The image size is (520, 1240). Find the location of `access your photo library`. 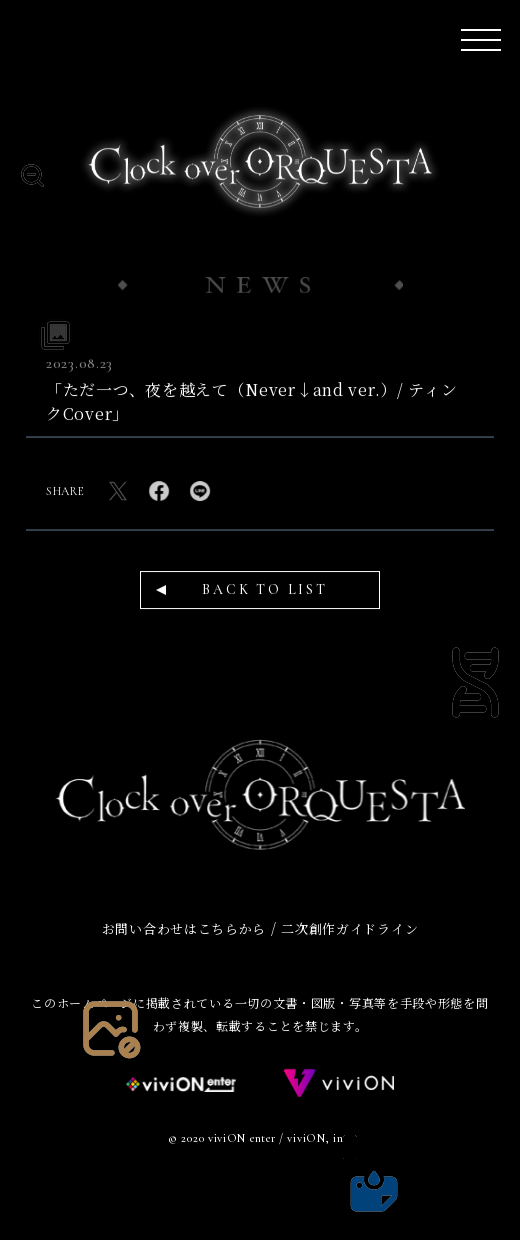

access your photo library is located at coordinates (55, 335).